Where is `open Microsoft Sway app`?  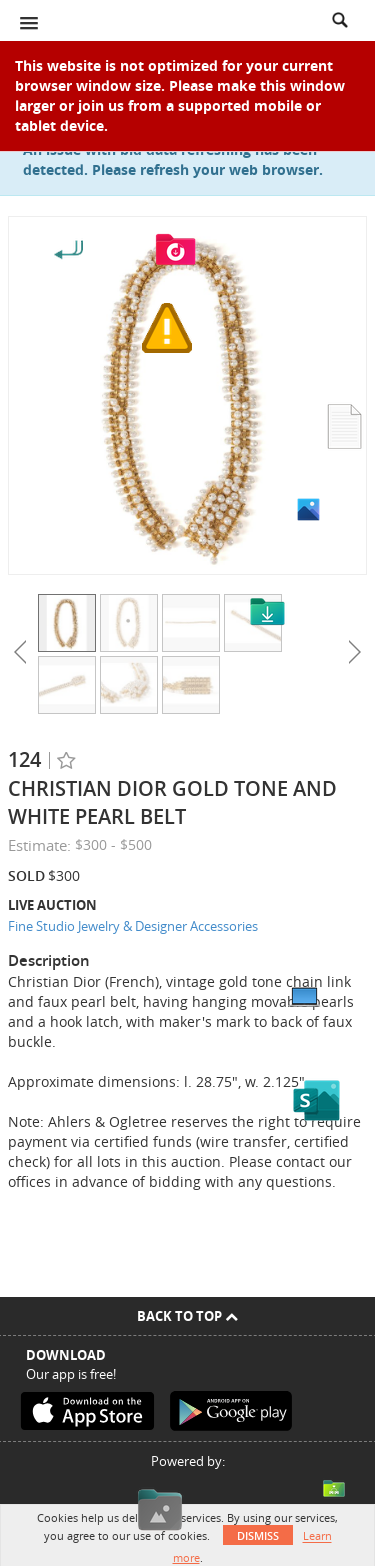
open Microsoft Sway app is located at coordinates (316, 1100).